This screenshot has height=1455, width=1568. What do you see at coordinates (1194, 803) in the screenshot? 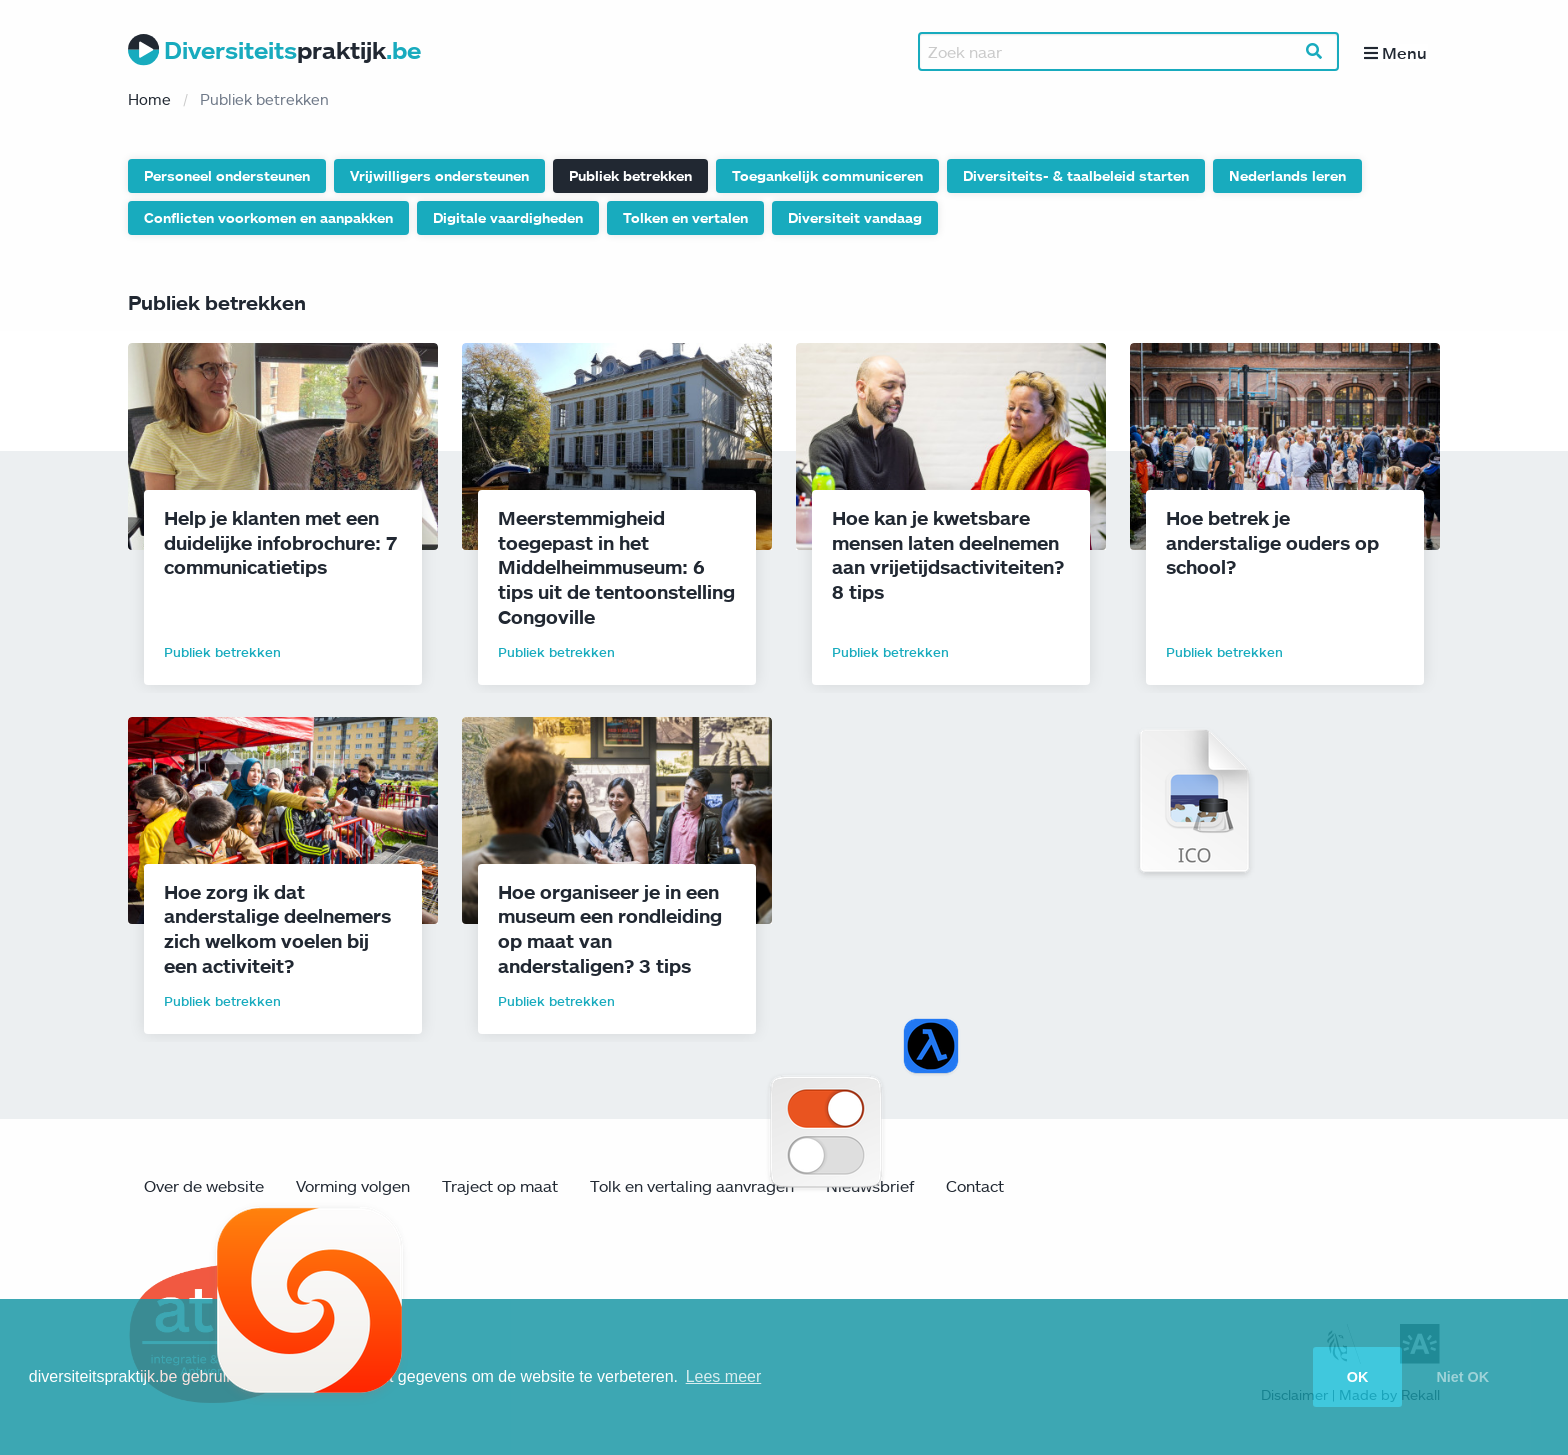
I see `an ico image file used for icons and favicons` at bounding box center [1194, 803].